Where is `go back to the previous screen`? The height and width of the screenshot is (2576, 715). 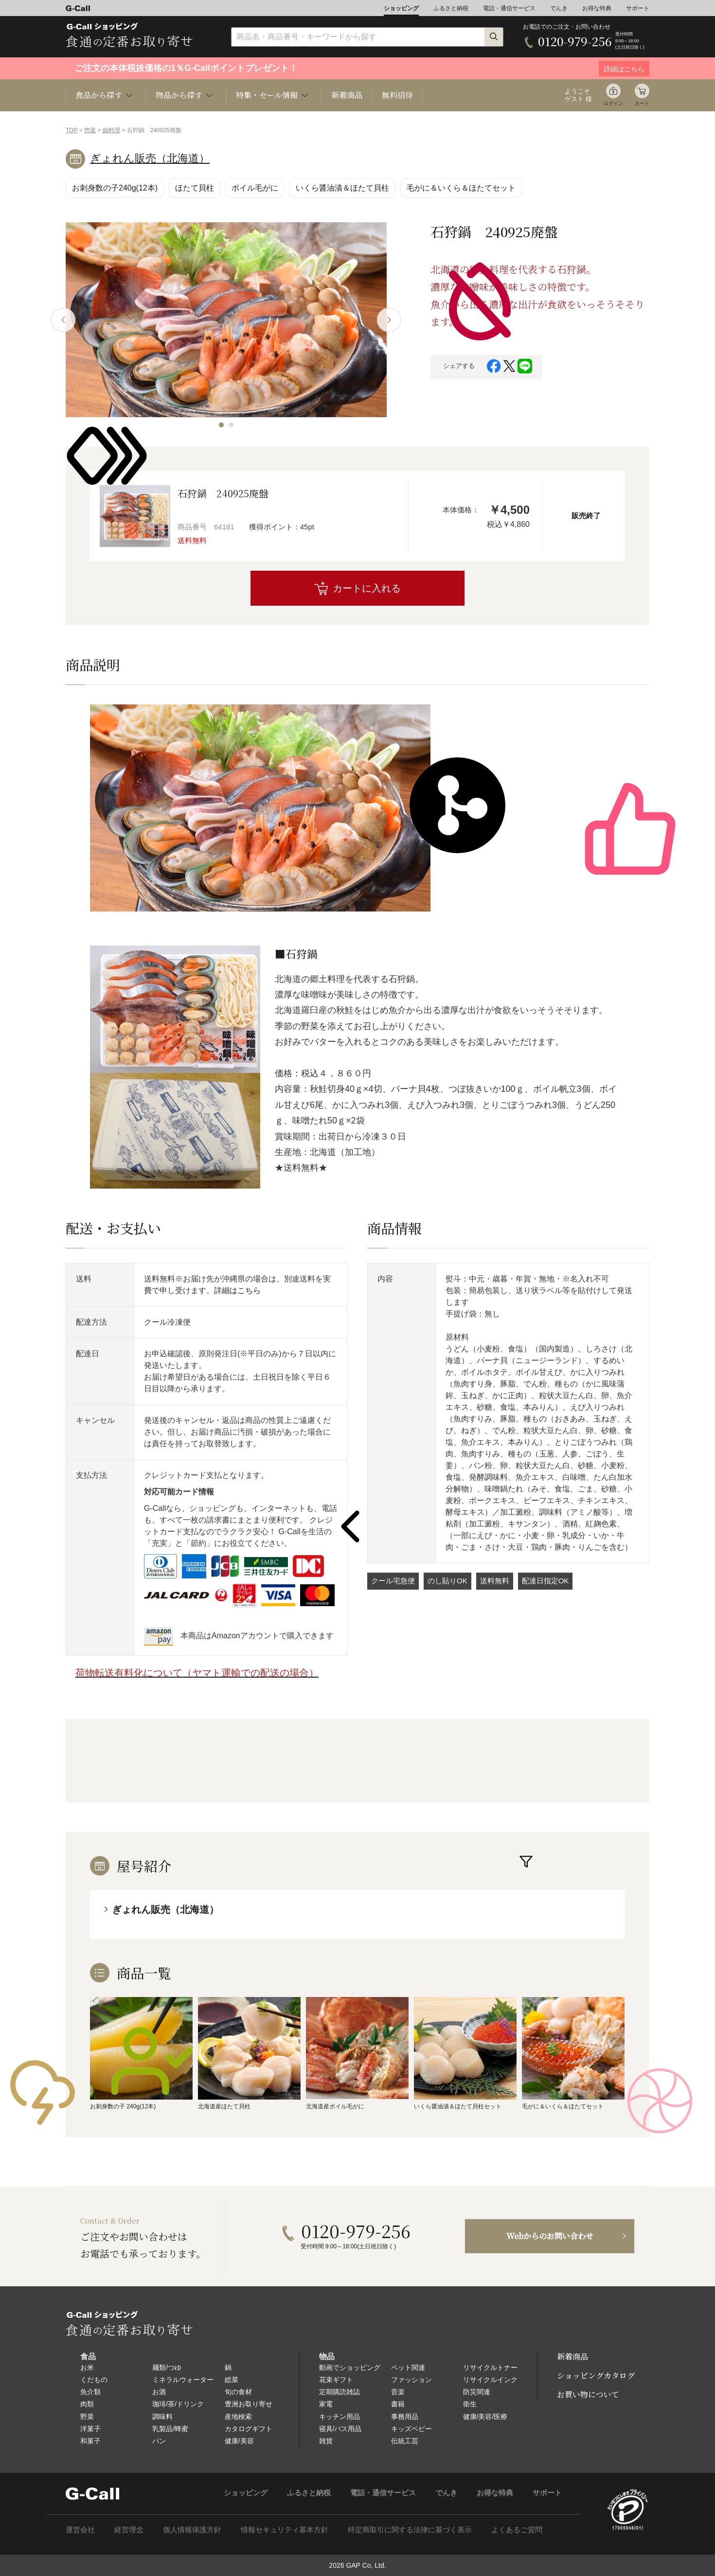
go back to the previous screen is located at coordinates (350, 1526).